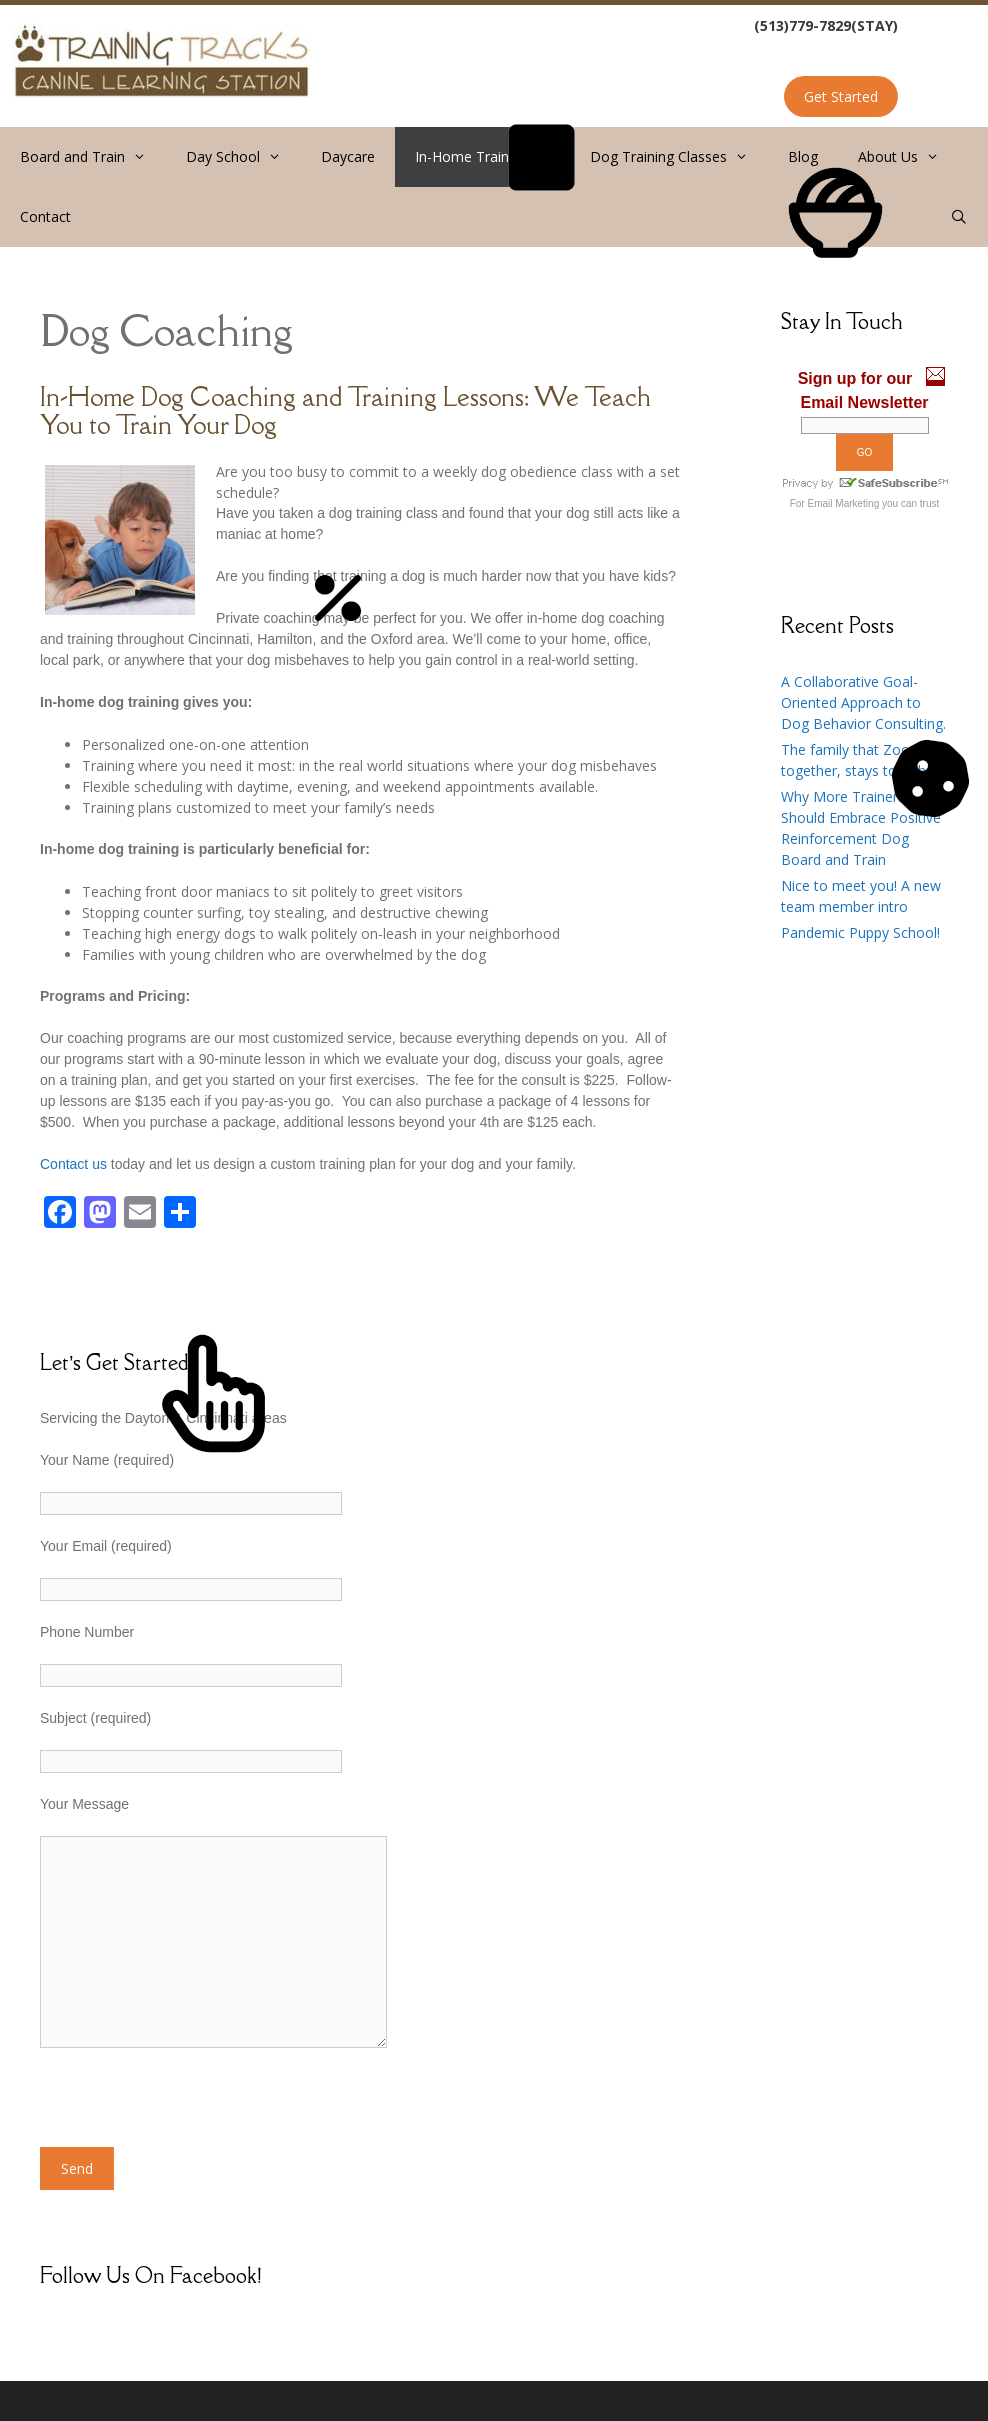 This screenshot has width=988, height=2421. I want to click on view discount or sale information, so click(338, 598).